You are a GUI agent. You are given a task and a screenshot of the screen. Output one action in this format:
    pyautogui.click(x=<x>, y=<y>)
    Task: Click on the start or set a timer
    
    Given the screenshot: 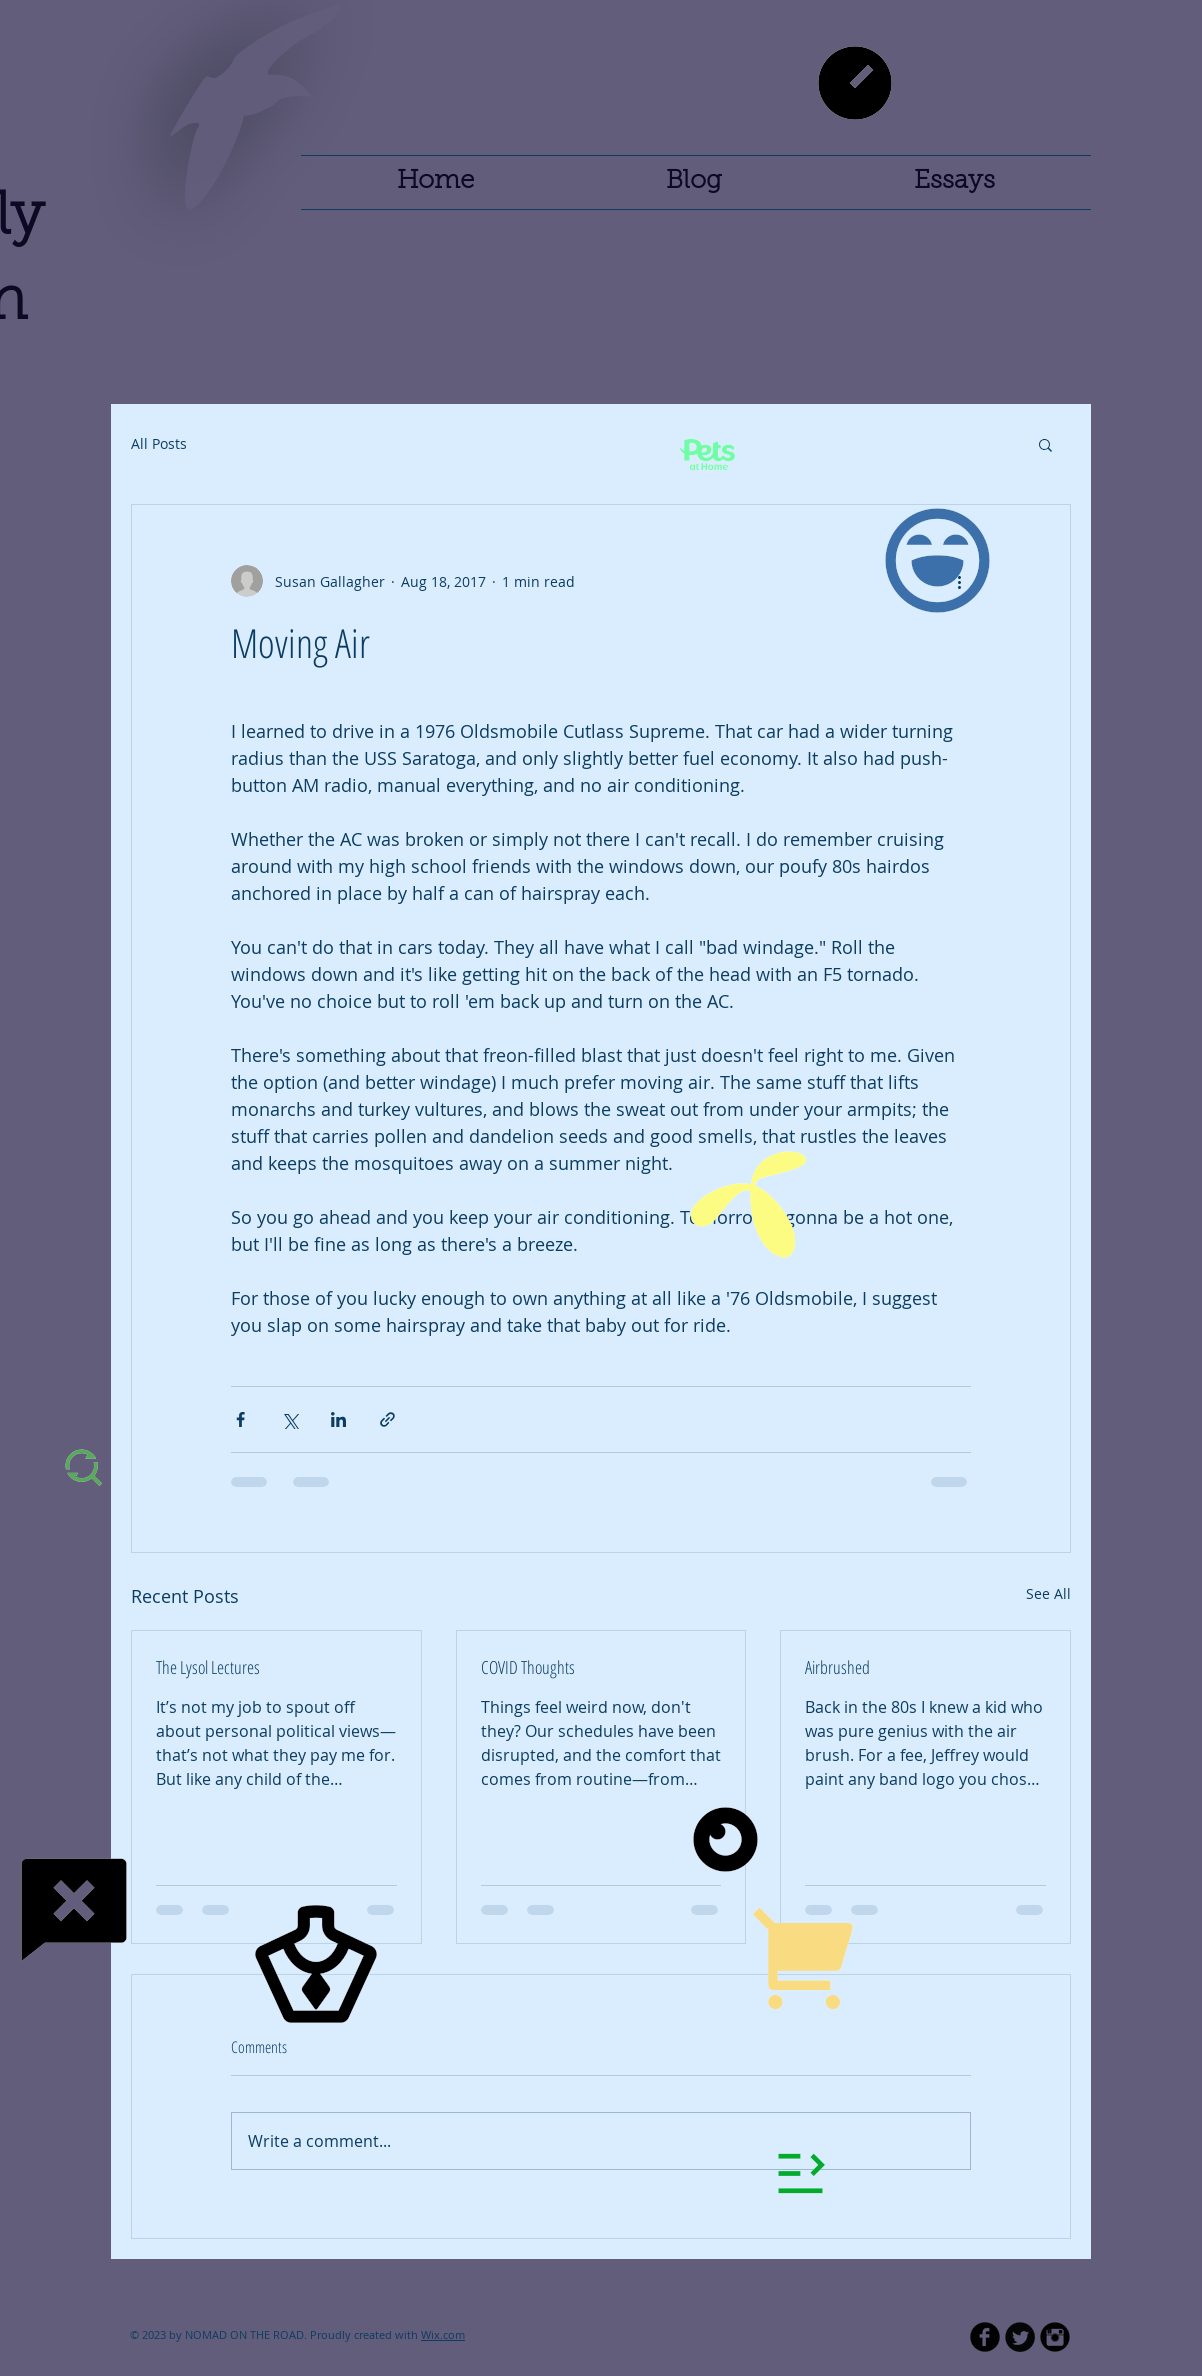 What is the action you would take?
    pyautogui.click(x=855, y=83)
    